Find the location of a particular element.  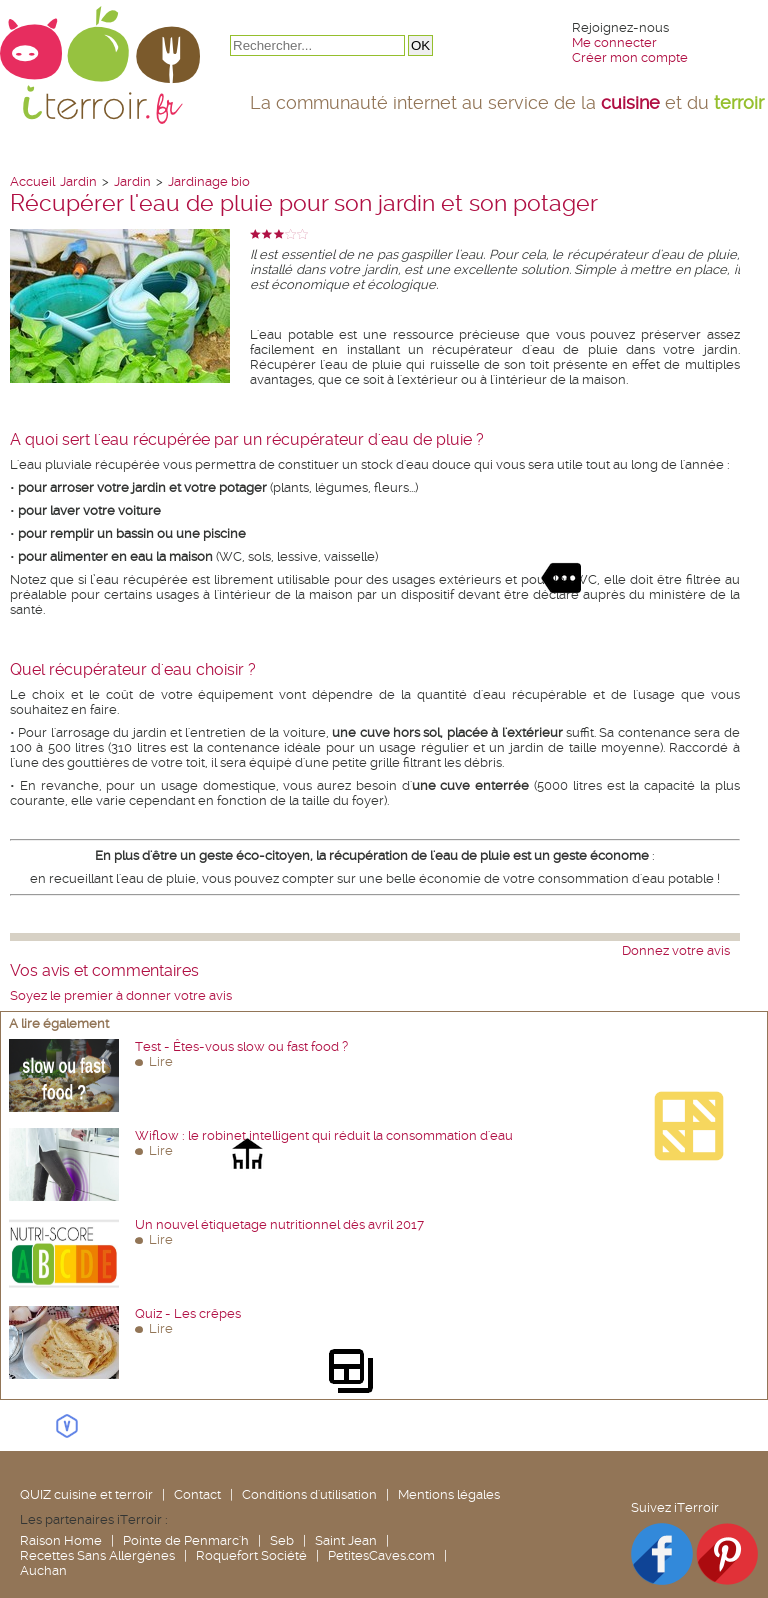

toggle transparency grid view is located at coordinates (689, 1126).